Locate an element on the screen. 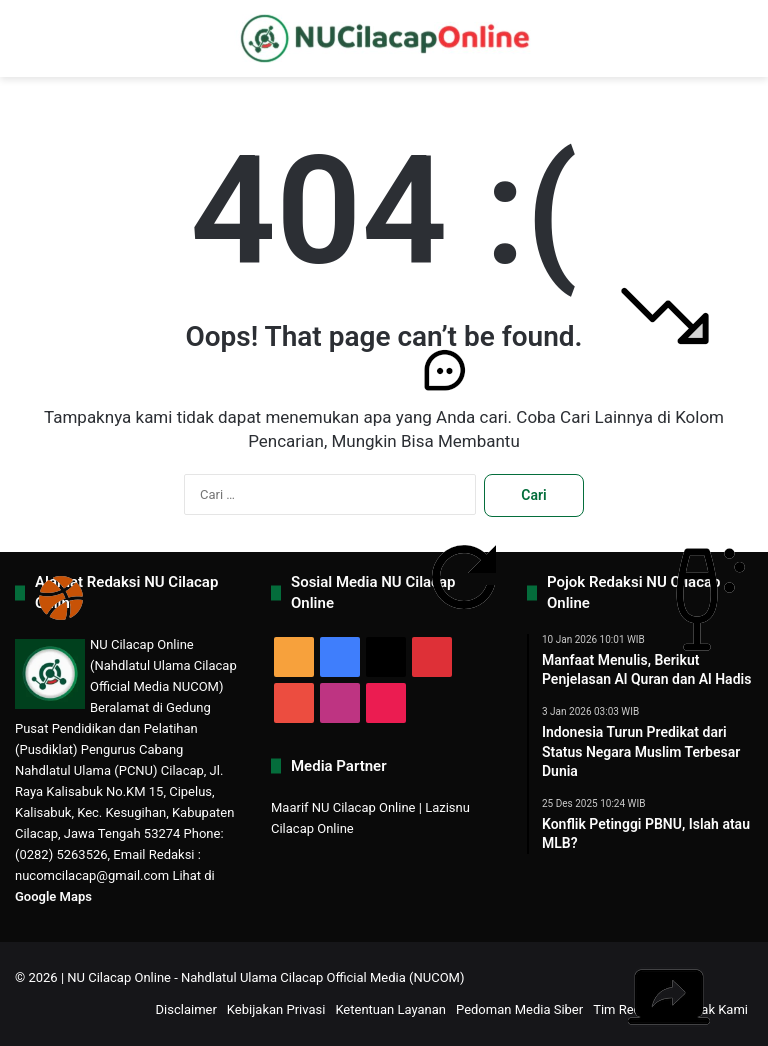  visit dribbble profile or portfolio is located at coordinates (61, 598).